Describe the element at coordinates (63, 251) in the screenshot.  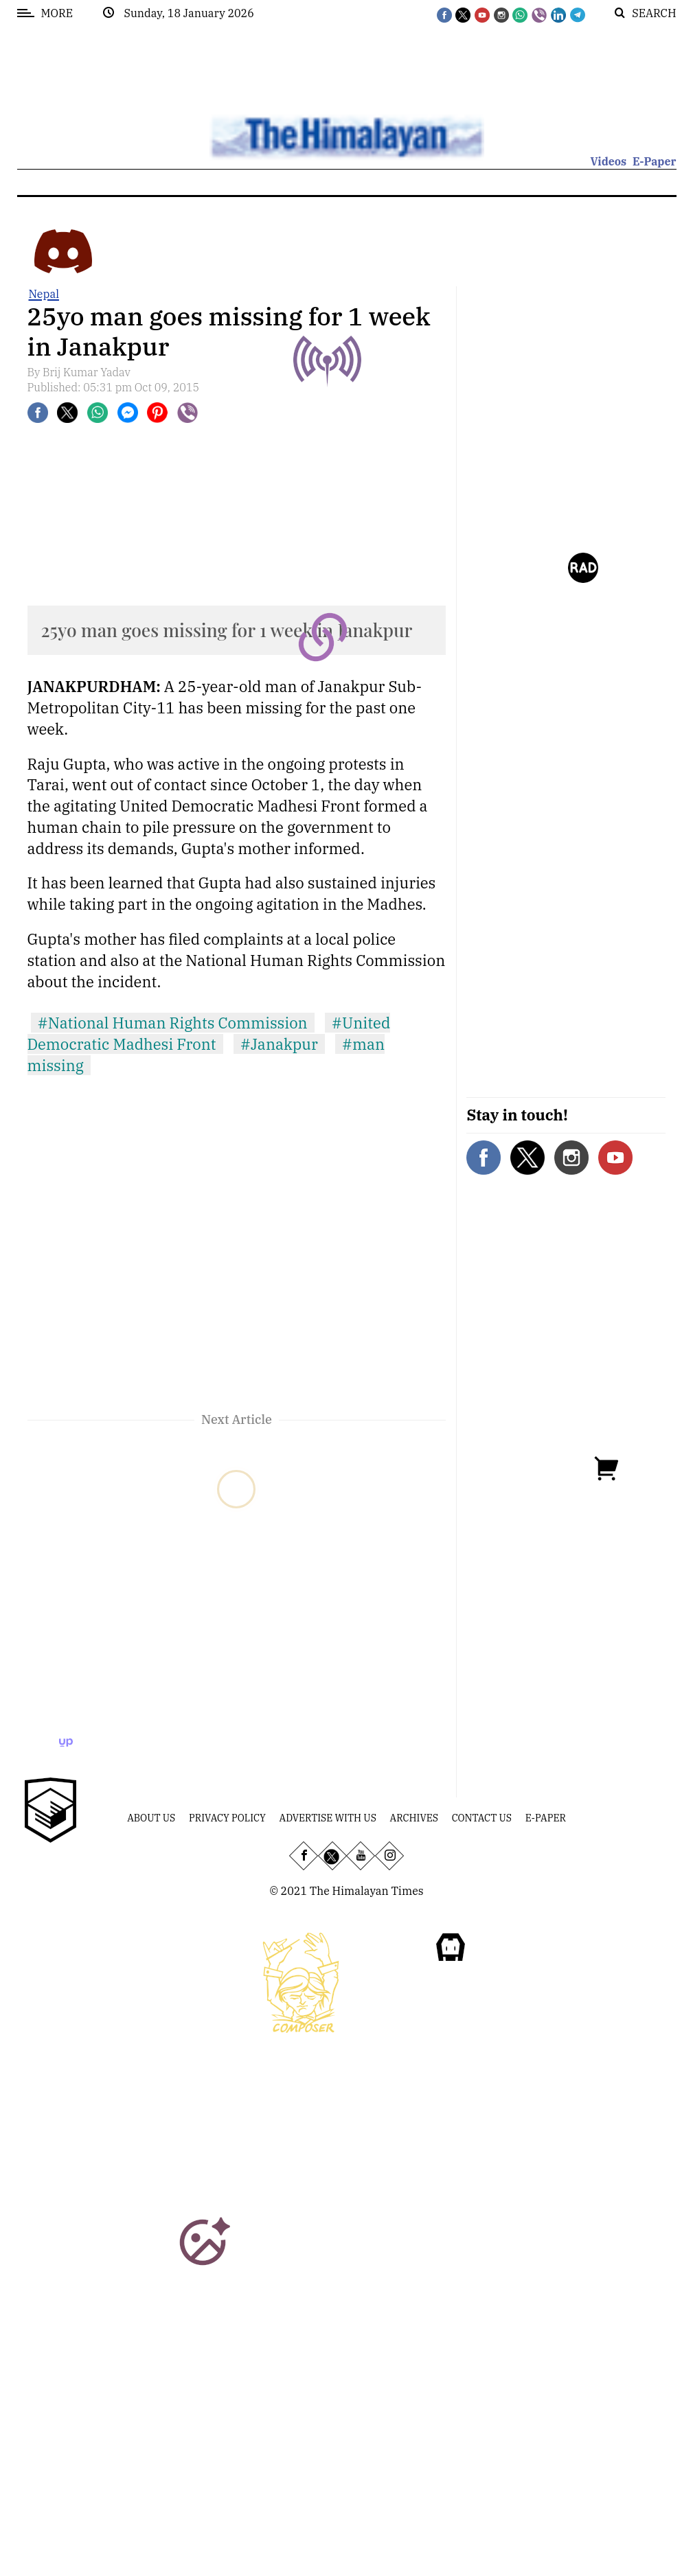
I see `open Discord app` at that location.